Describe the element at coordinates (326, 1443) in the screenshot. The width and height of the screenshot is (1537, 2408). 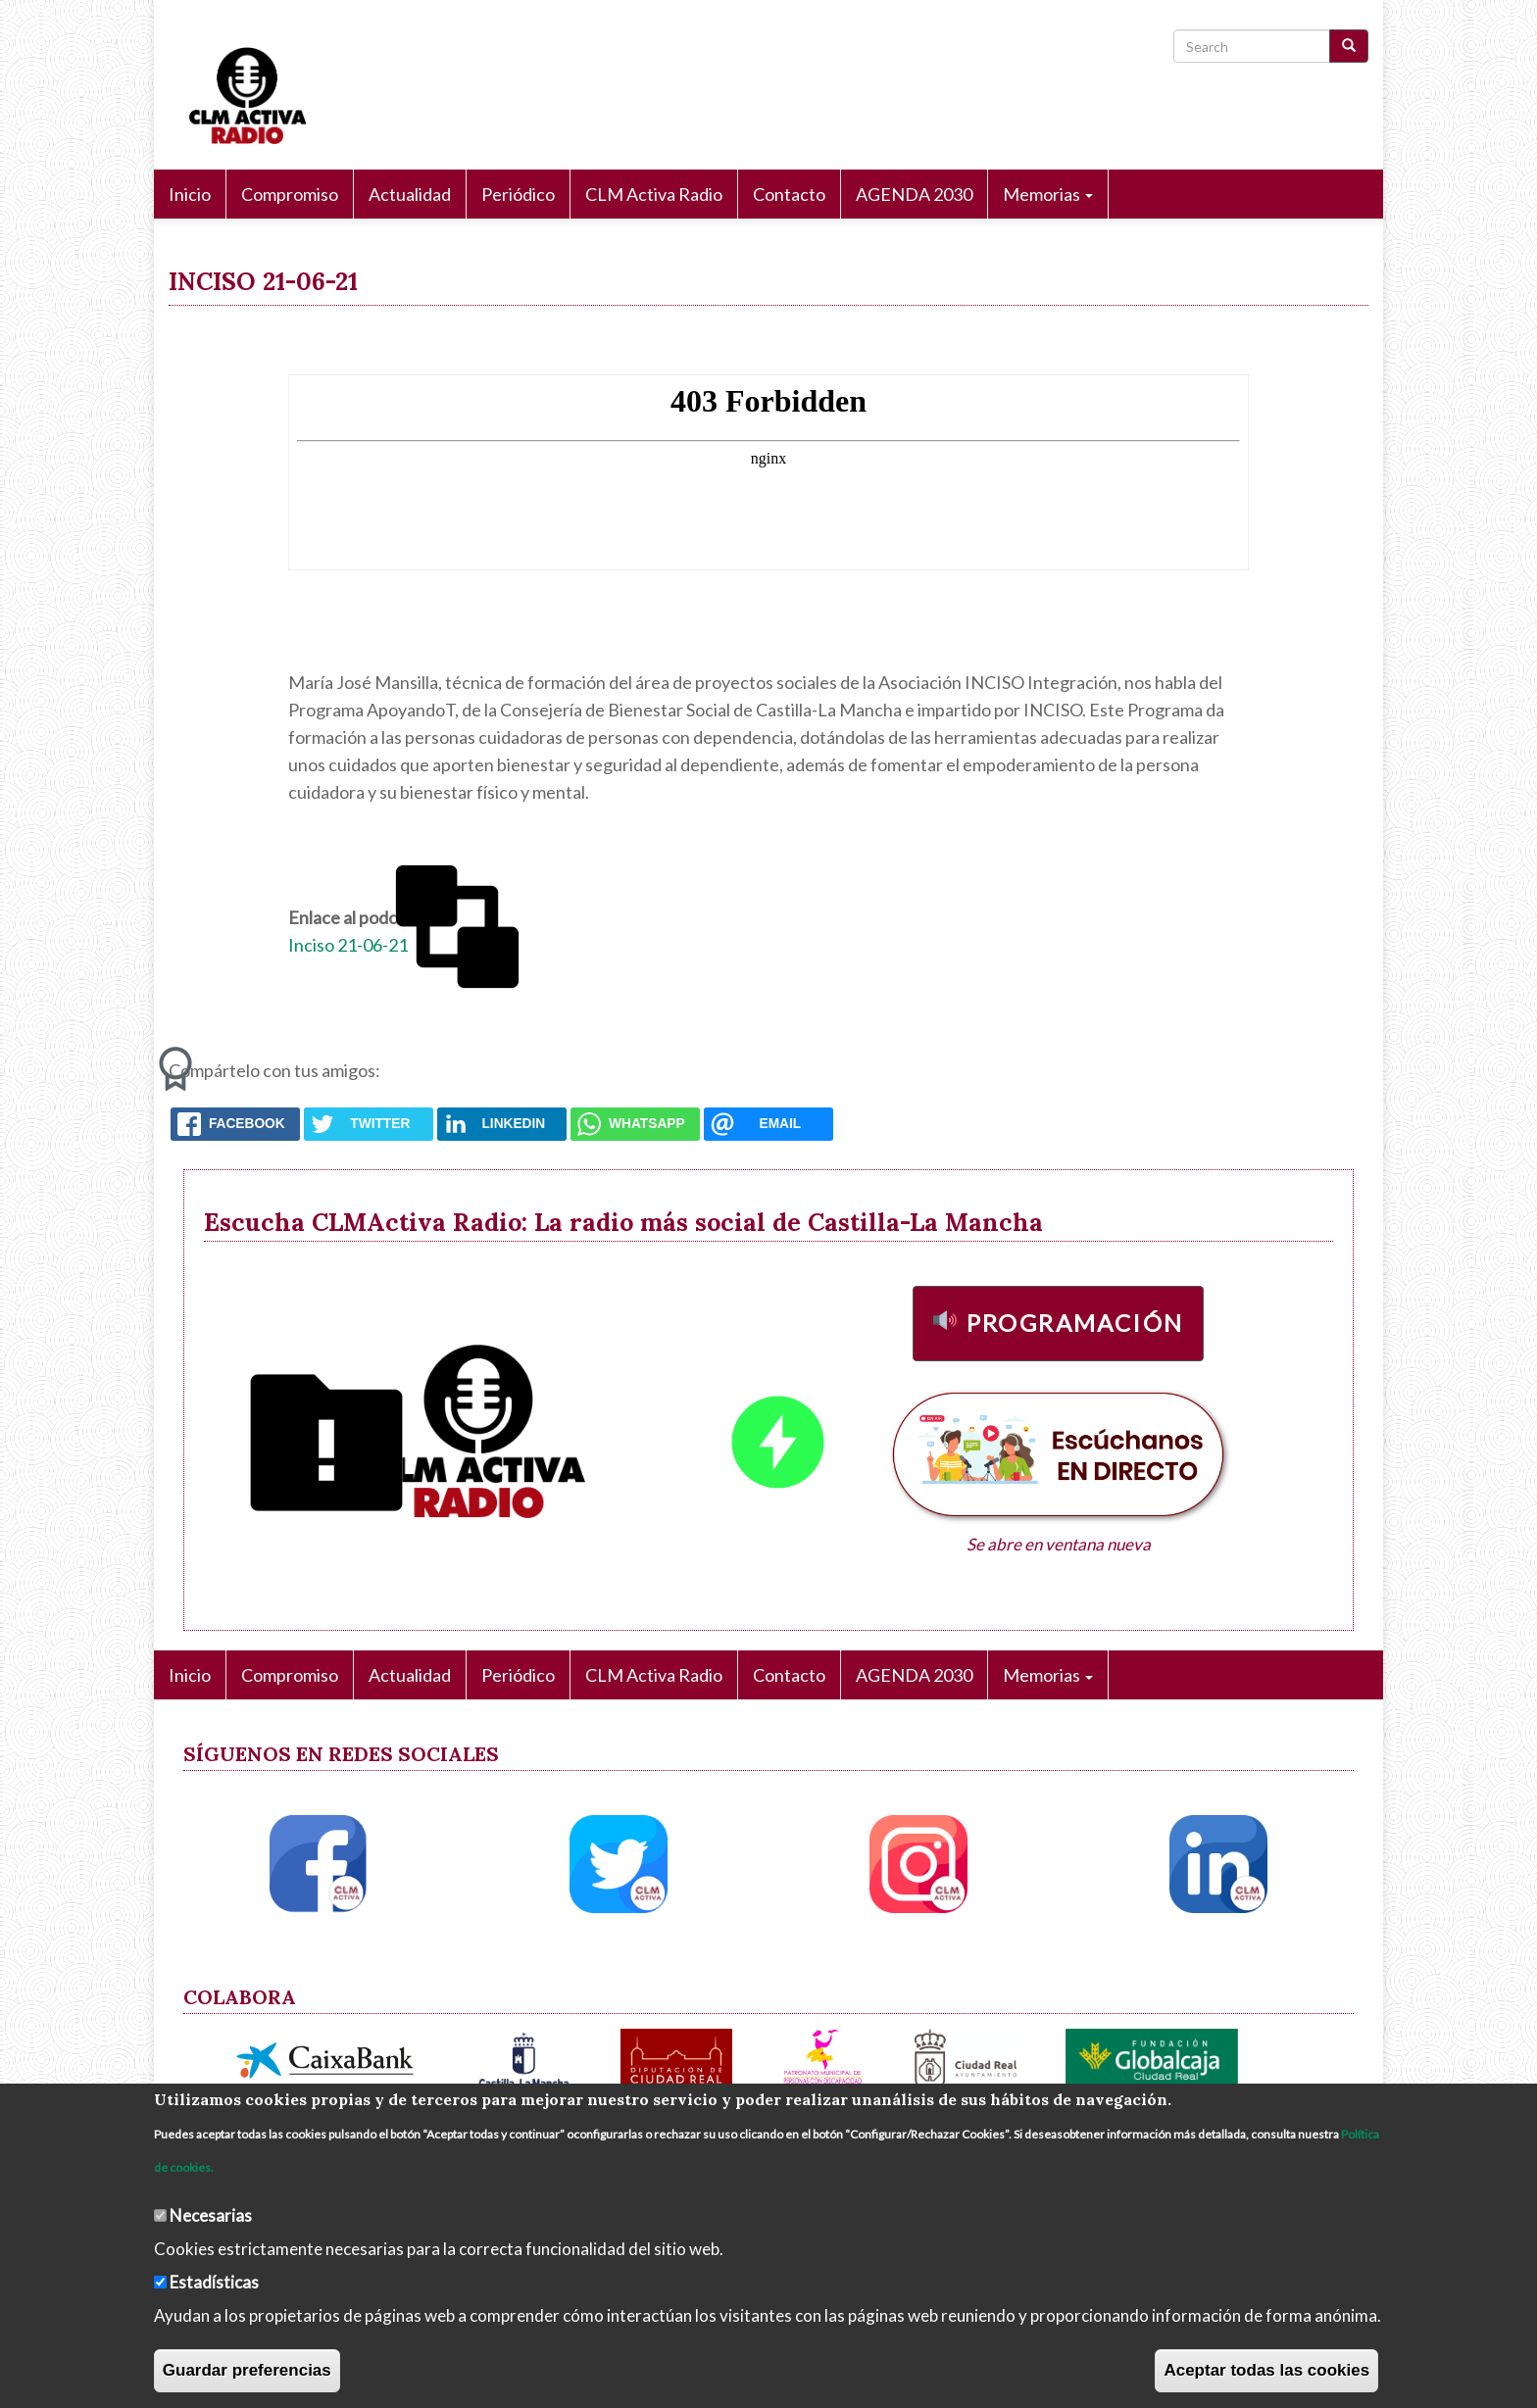
I see `folder contains items that need attention` at that location.